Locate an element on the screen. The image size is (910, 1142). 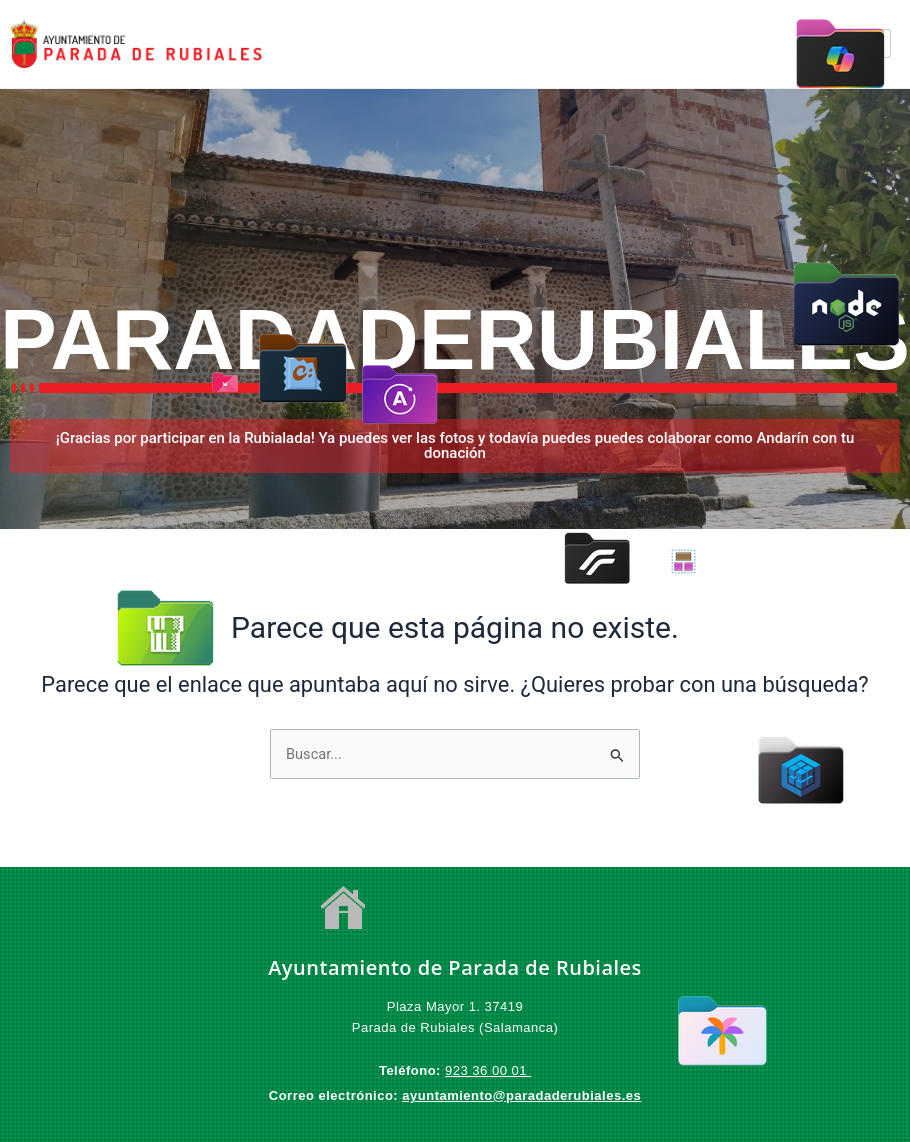
open android marshmallow system folder is located at coordinates (225, 383).